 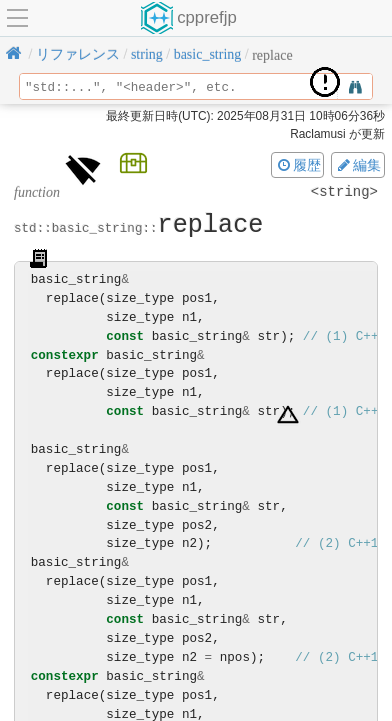 What do you see at coordinates (38, 258) in the screenshot?
I see `view receipt or transaction details` at bounding box center [38, 258].